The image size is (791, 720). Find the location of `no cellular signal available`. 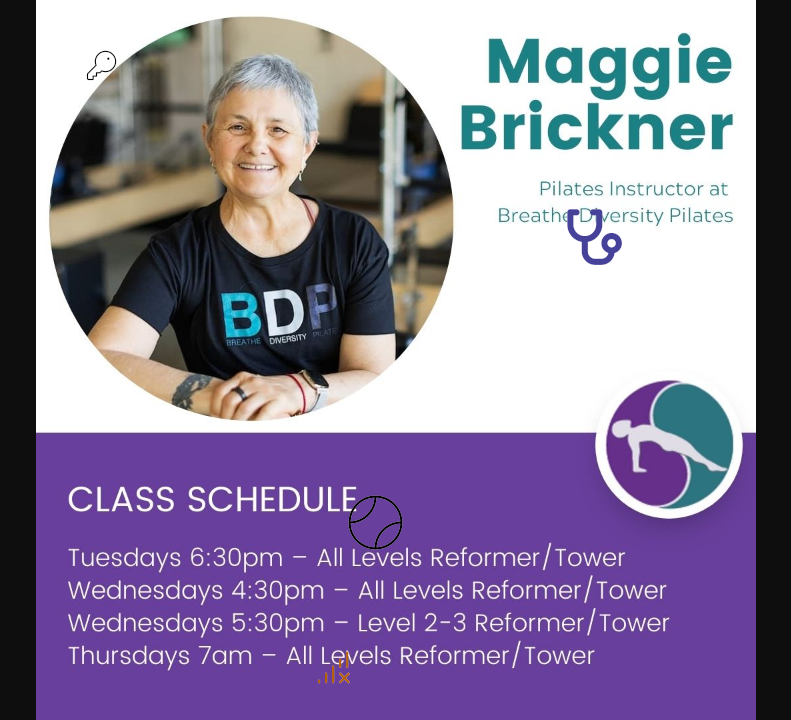

no cellular signal available is located at coordinates (334, 669).